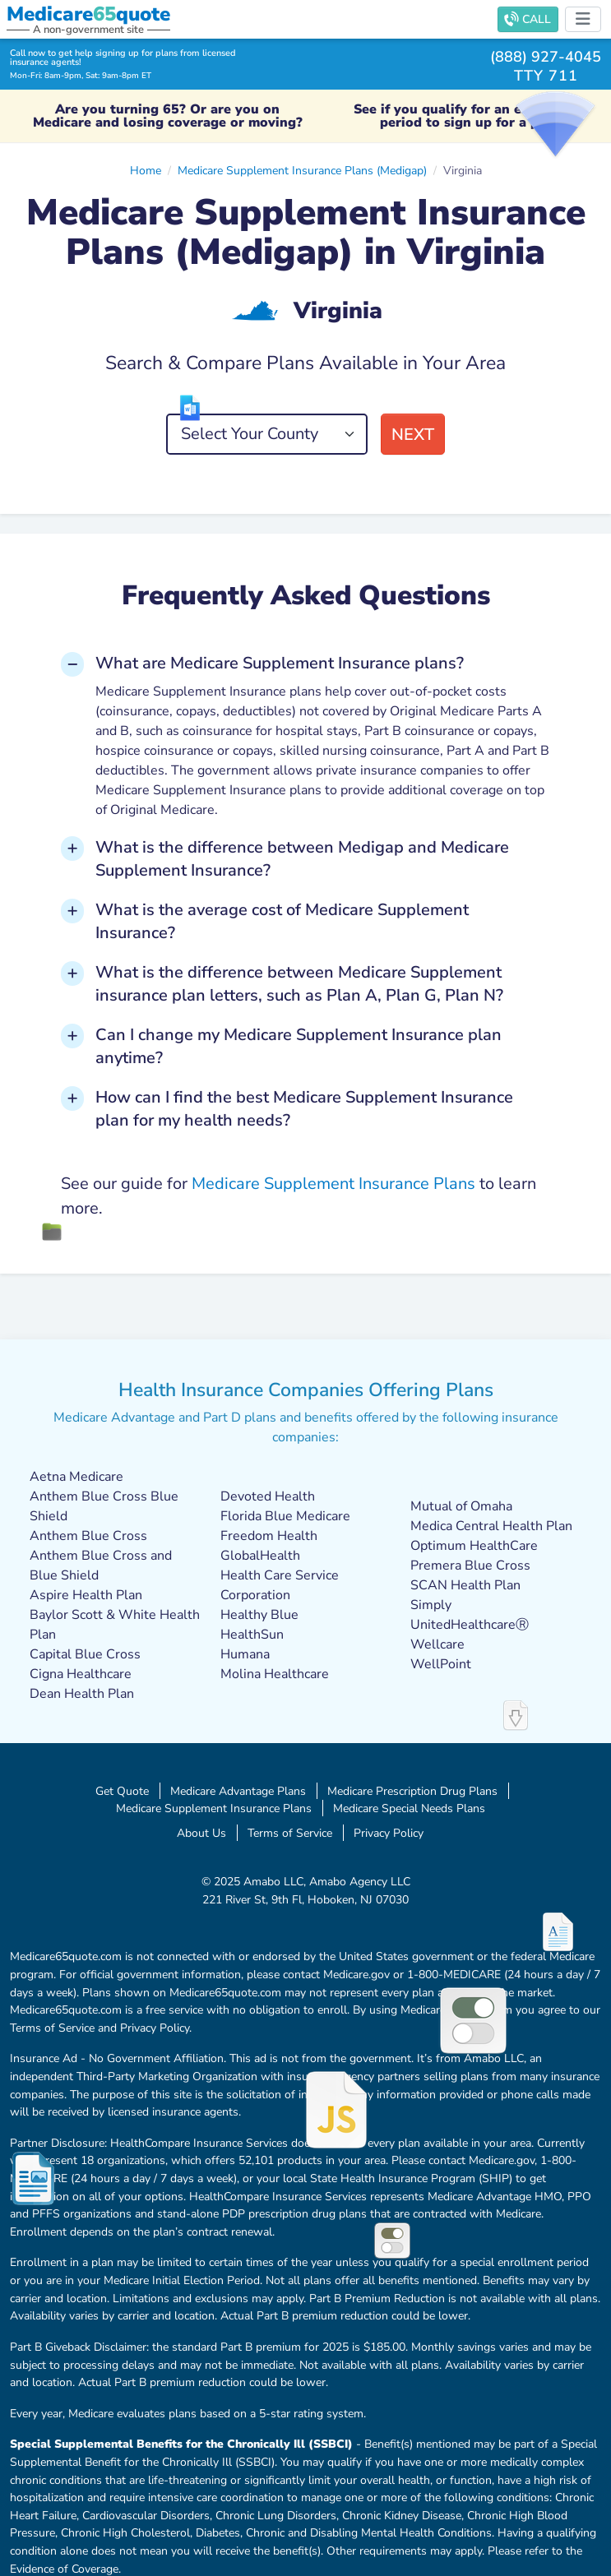 The image size is (611, 2576). Describe the element at coordinates (33, 2178) in the screenshot. I see `open a libreoffice writer document` at that location.